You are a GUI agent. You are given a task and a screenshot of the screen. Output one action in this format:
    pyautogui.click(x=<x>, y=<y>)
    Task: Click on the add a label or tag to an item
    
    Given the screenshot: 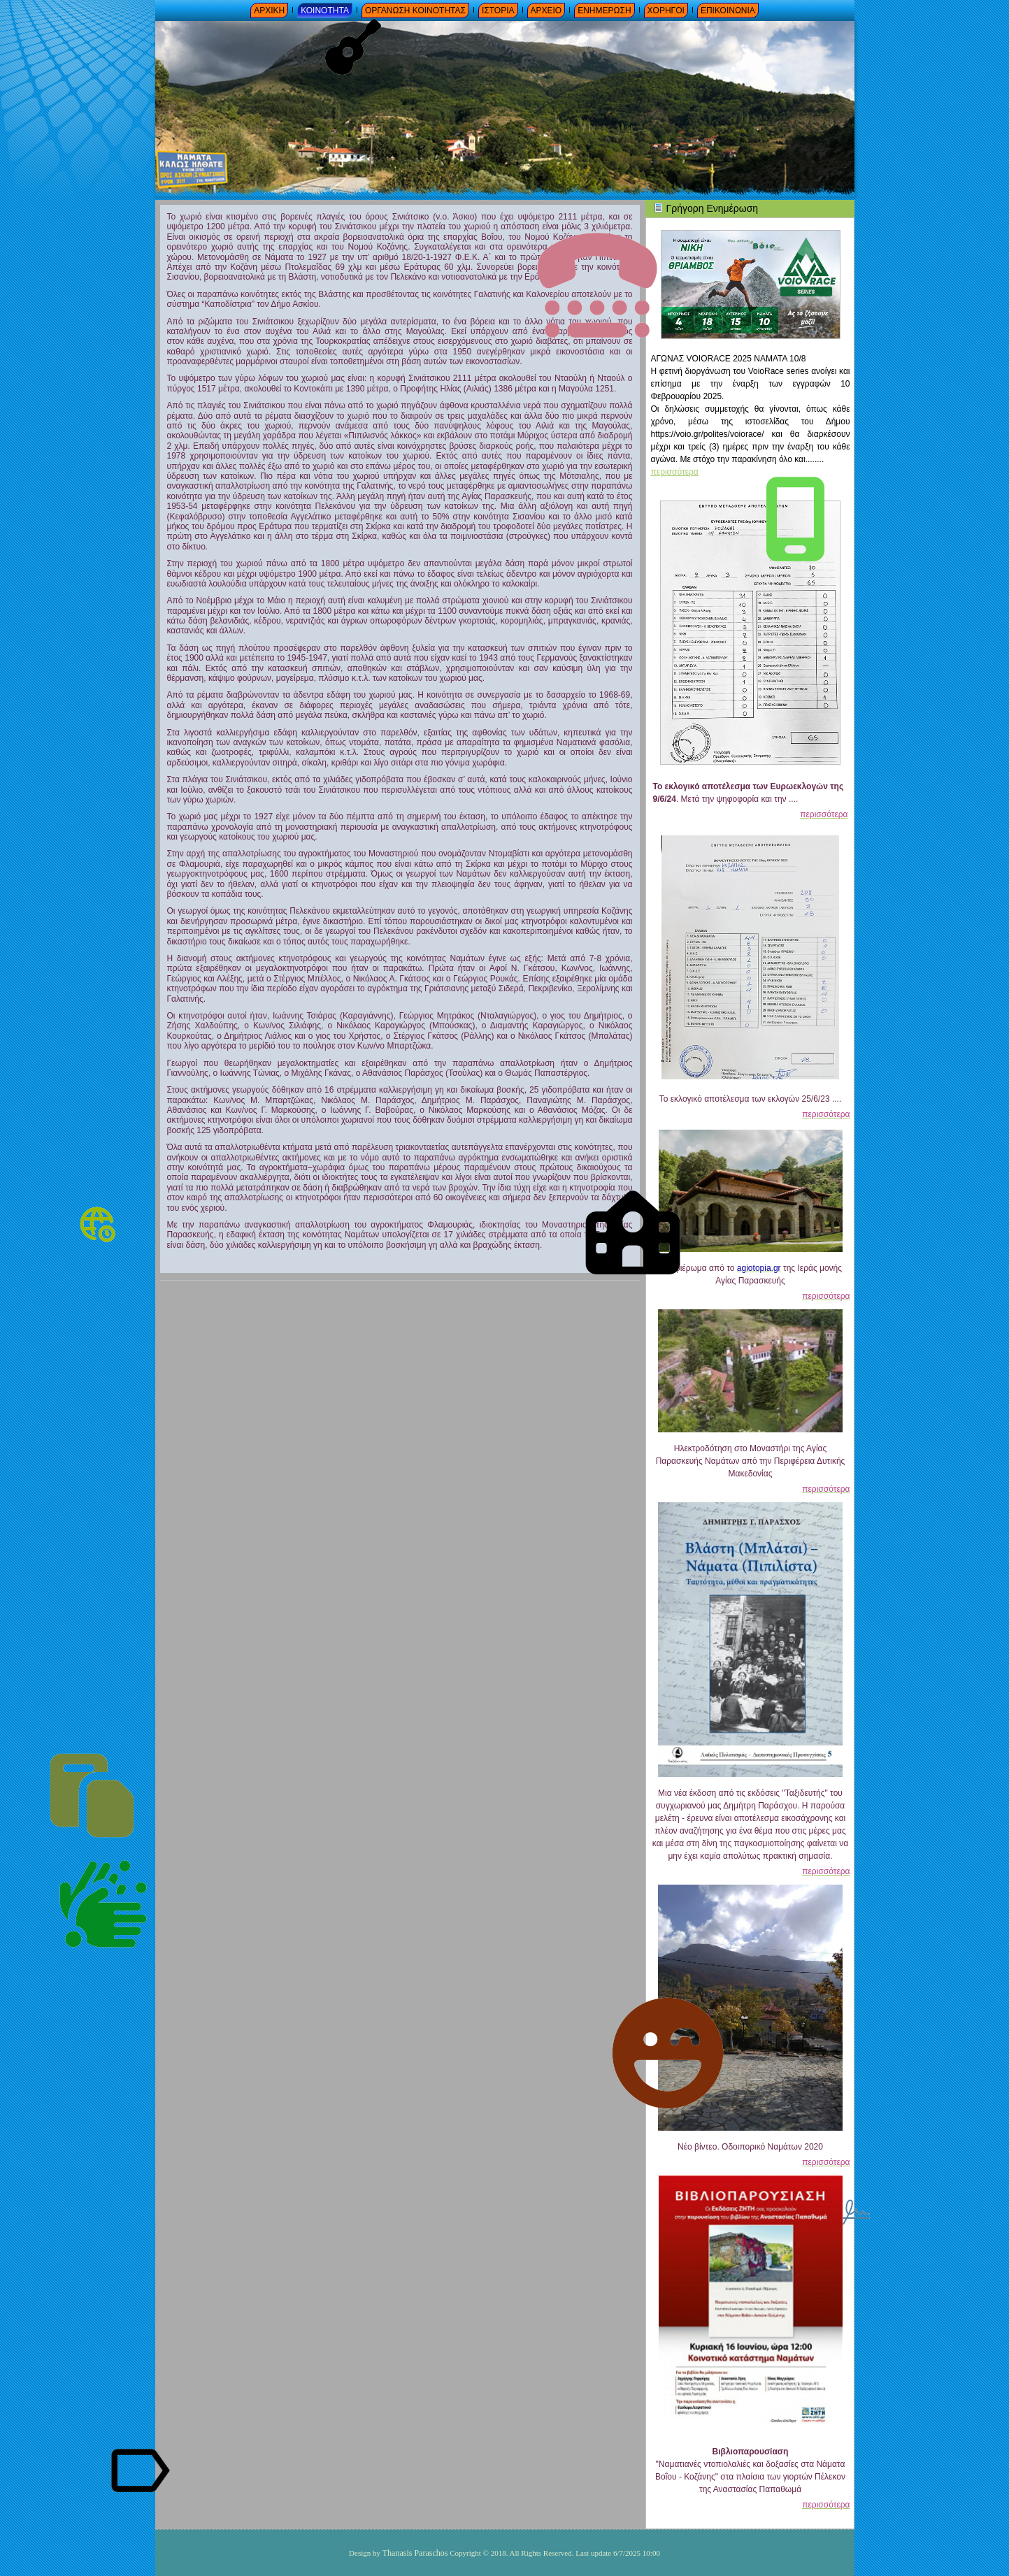 What is the action you would take?
    pyautogui.click(x=139, y=2470)
    